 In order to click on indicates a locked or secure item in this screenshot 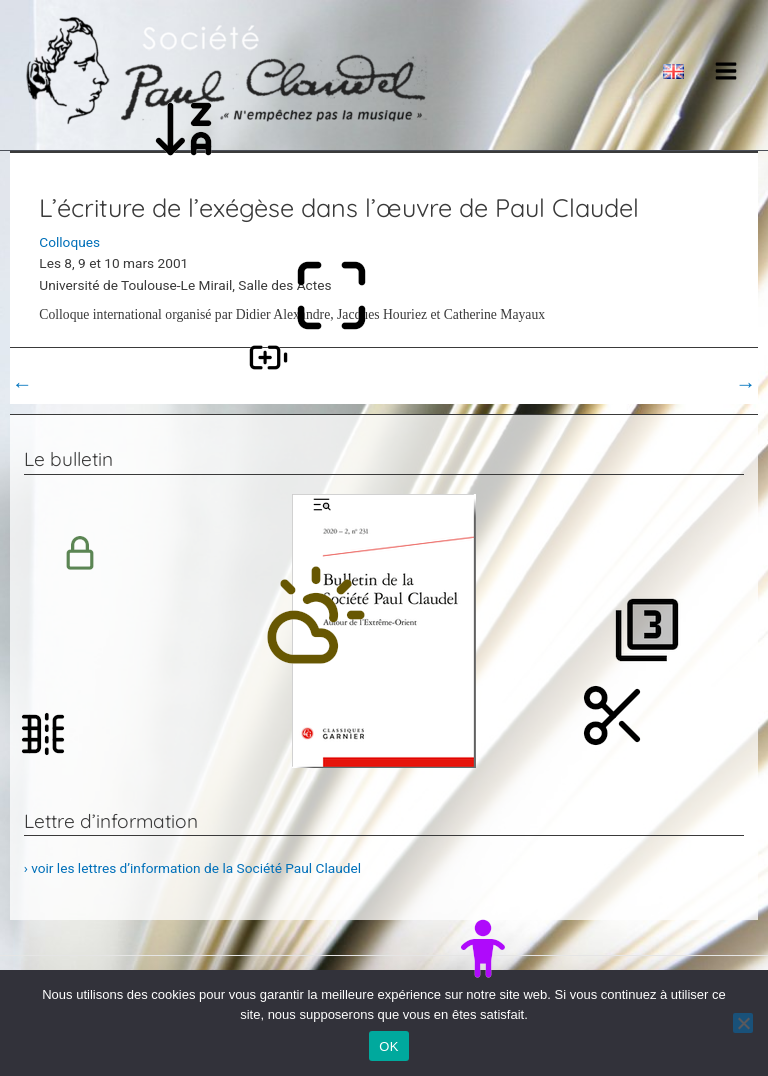, I will do `click(80, 554)`.